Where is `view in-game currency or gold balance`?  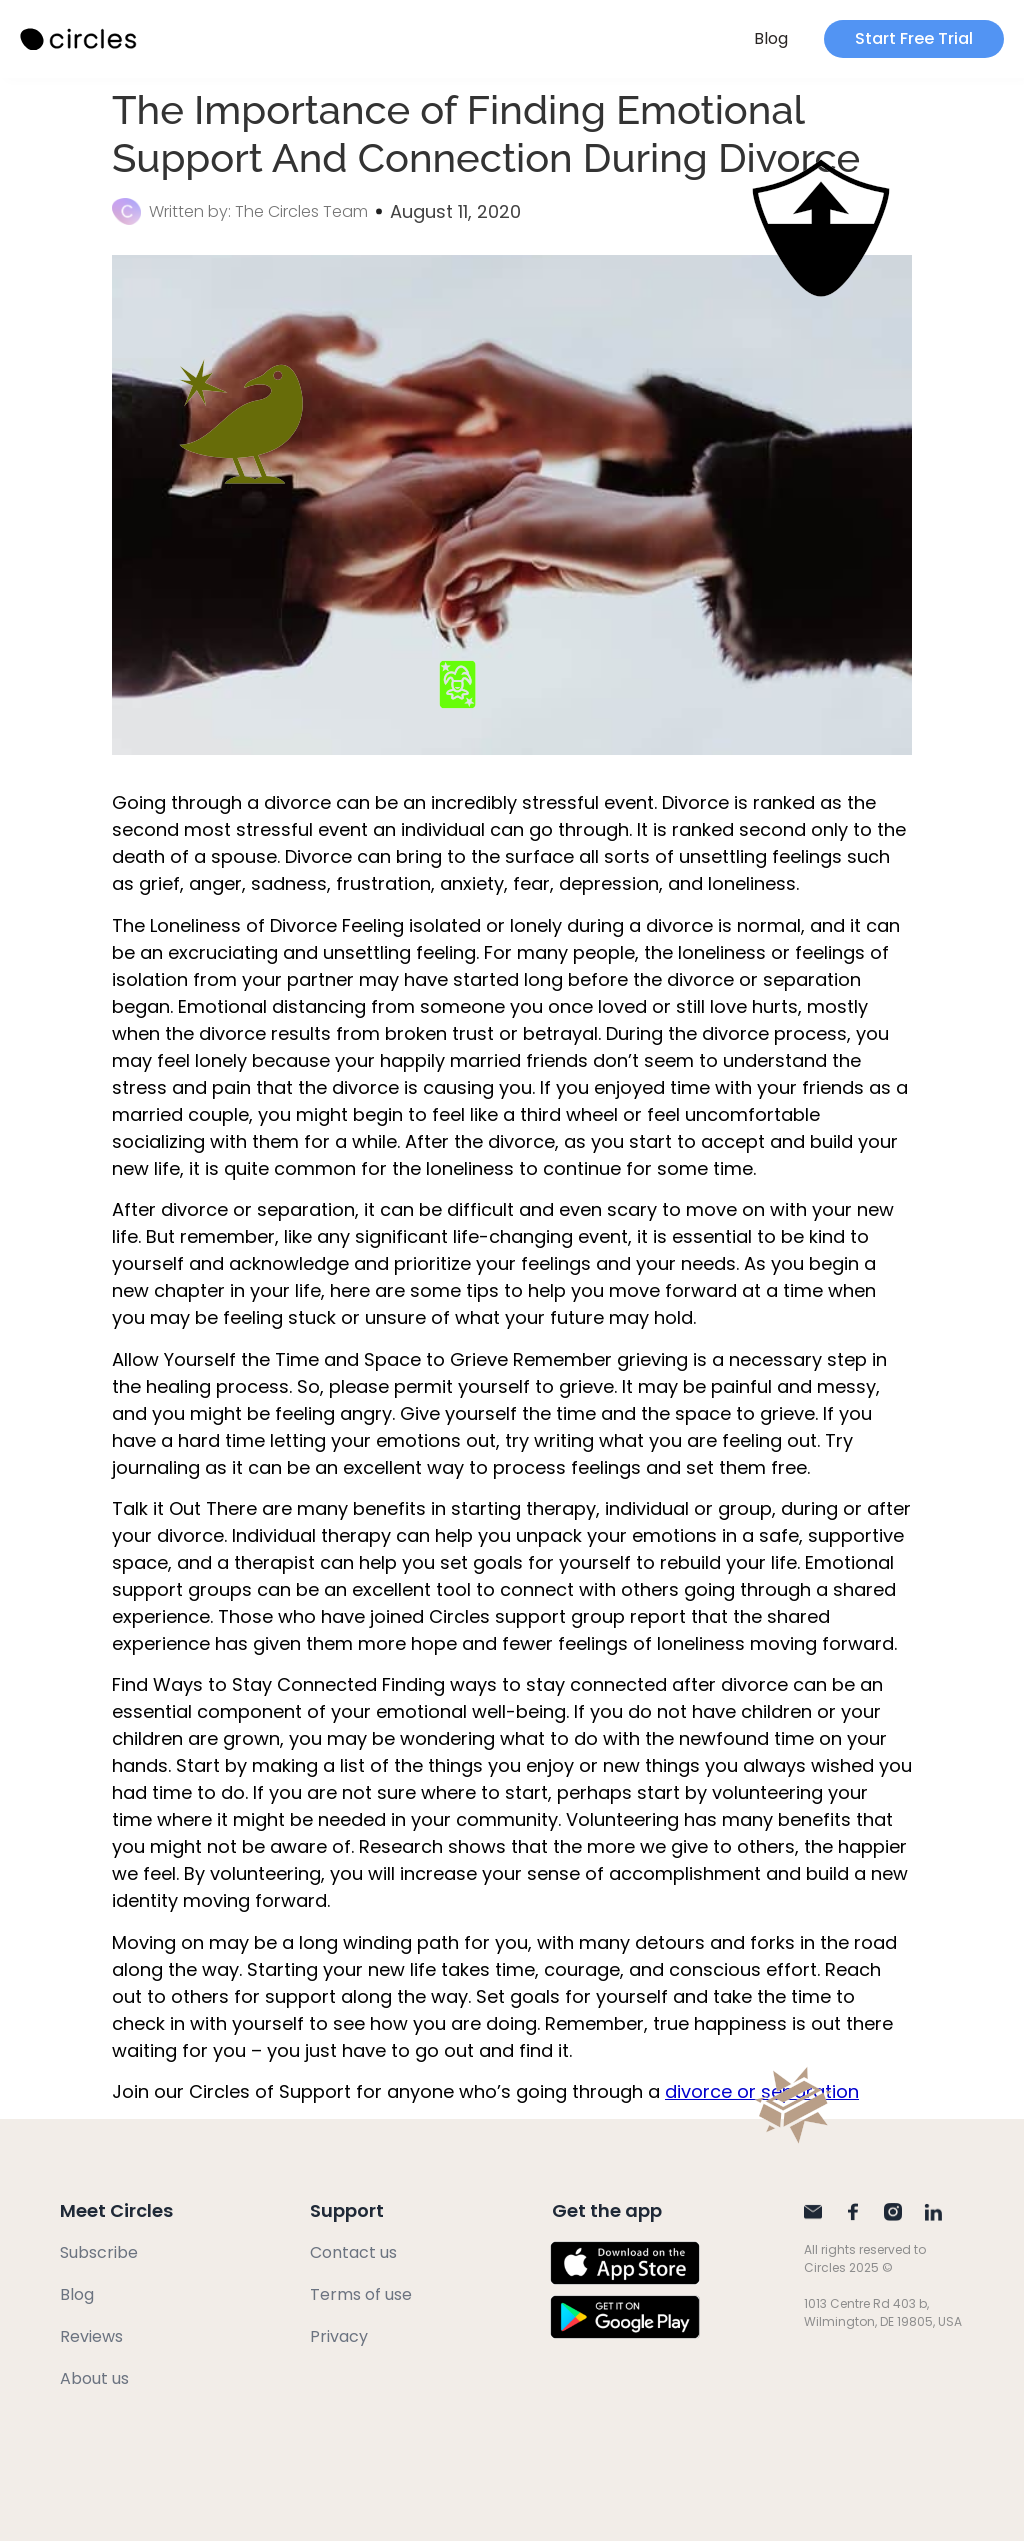
view in-game currency or gold balance is located at coordinates (793, 2104).